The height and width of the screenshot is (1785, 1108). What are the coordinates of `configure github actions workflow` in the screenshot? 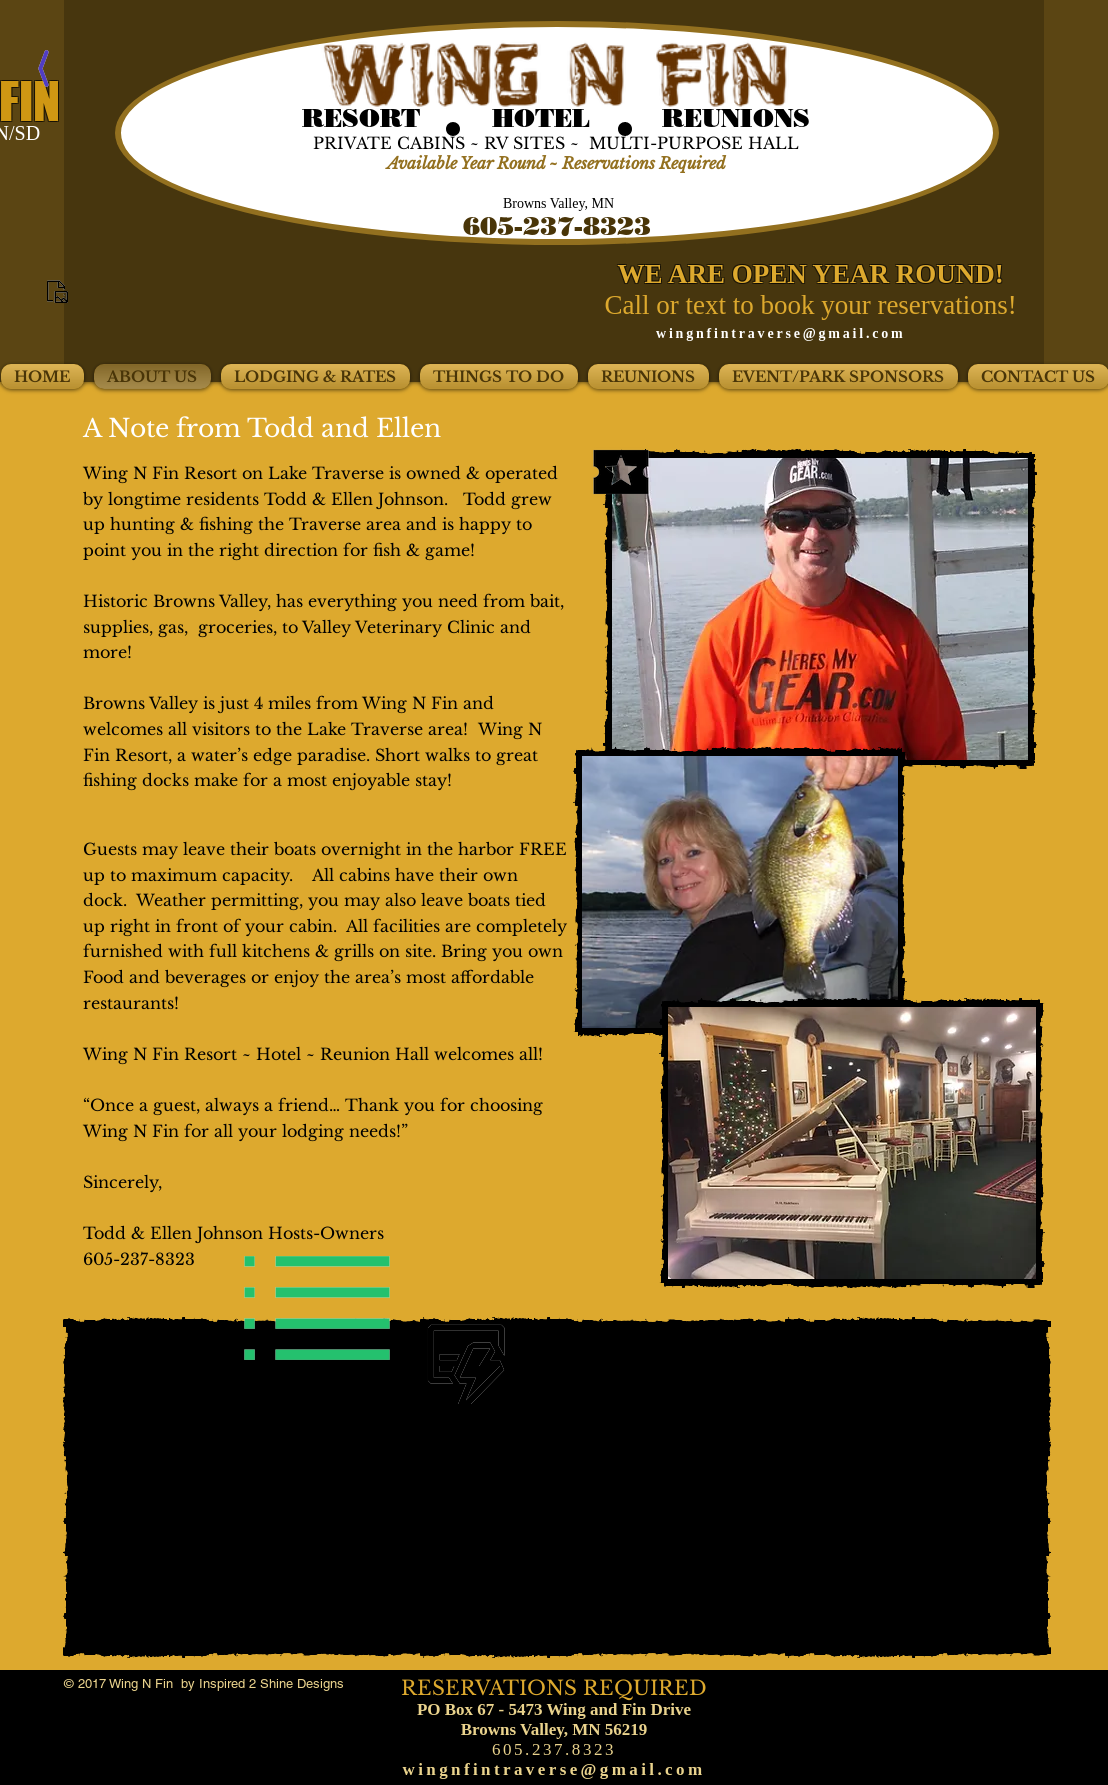 It's located at (463, 1366).